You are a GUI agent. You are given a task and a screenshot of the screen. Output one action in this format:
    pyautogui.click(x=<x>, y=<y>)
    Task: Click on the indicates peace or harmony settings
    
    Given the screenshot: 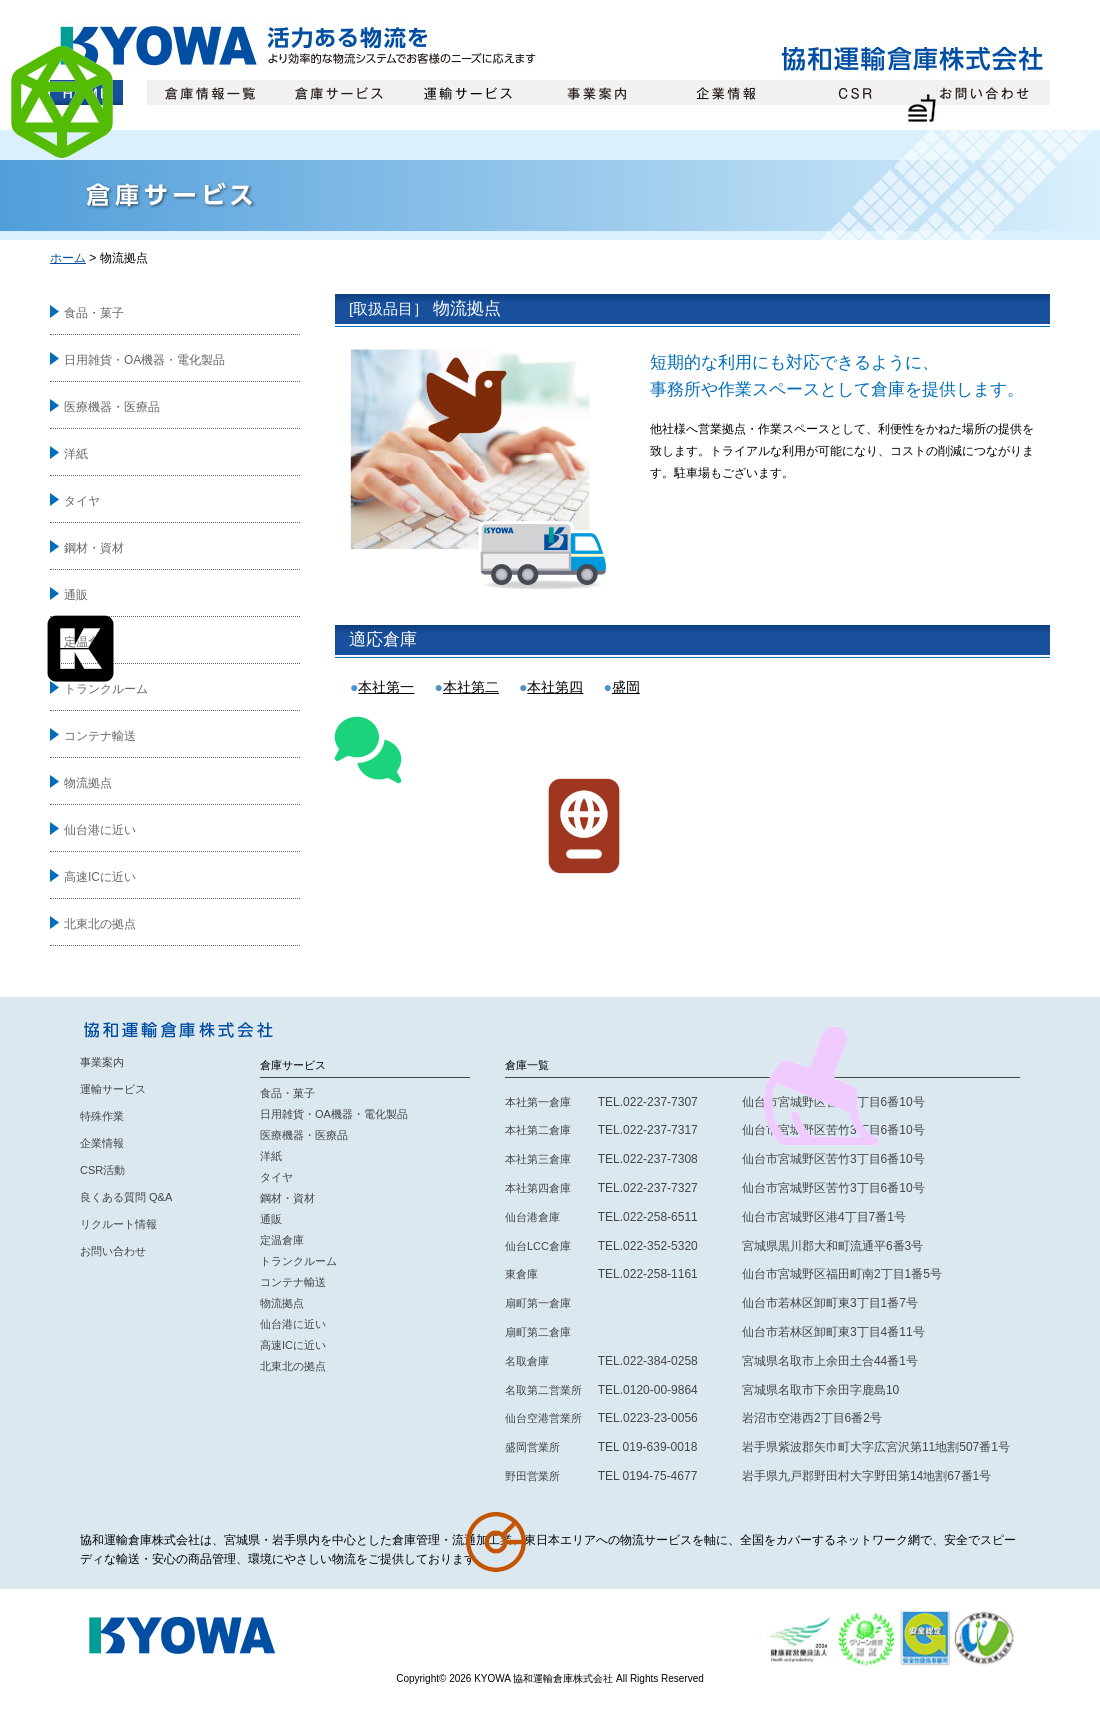 What is the action you would take?
    pyautogui.click(x=465, y=402)
    